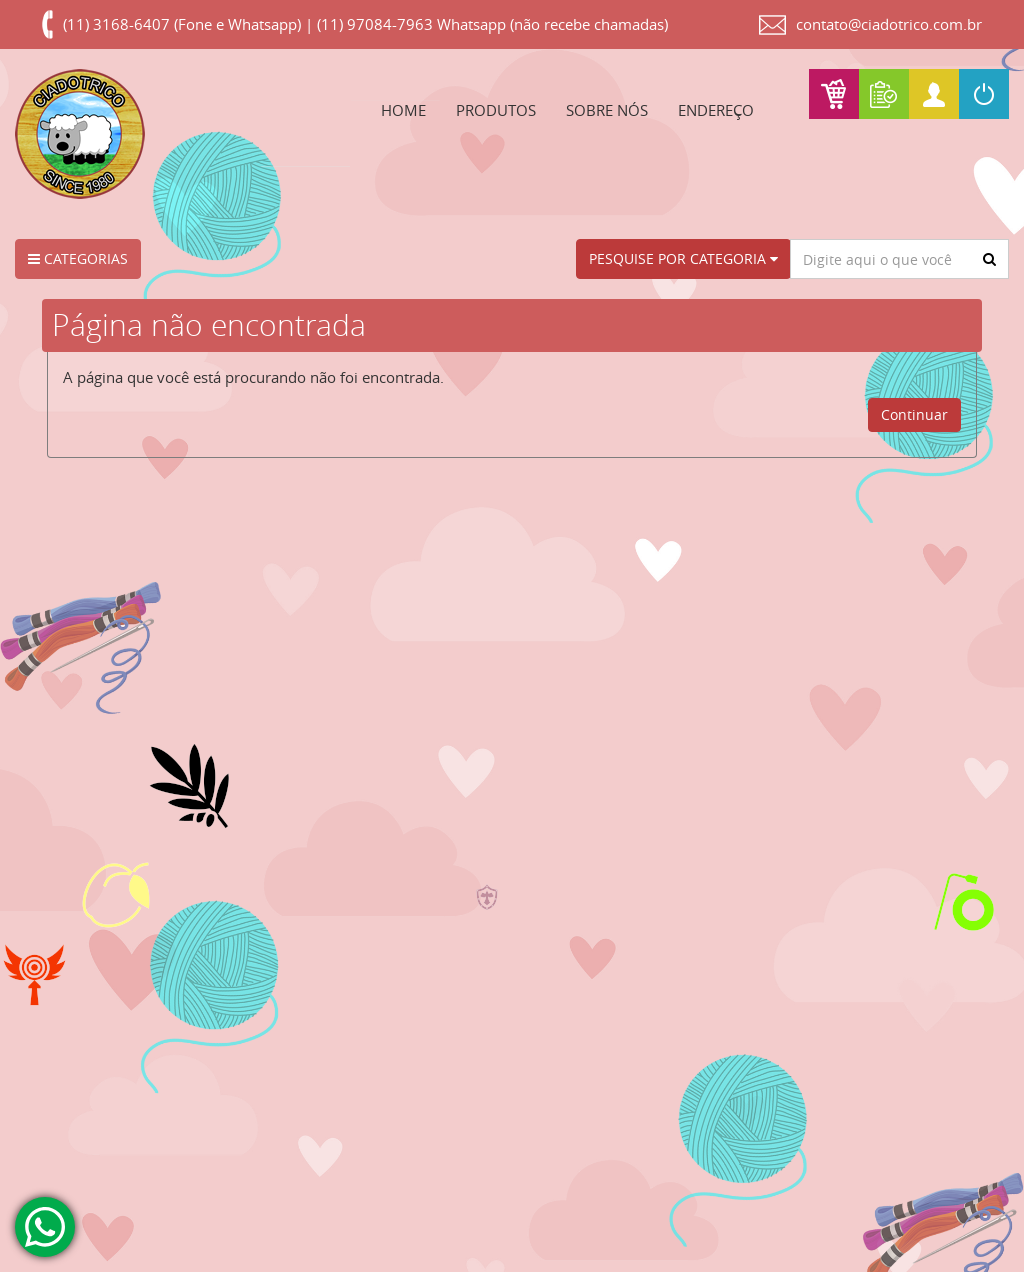  Describe the element at coordinates (487, 897) in the screenshot. I see `activate defensive ability or shield spell` at that location.